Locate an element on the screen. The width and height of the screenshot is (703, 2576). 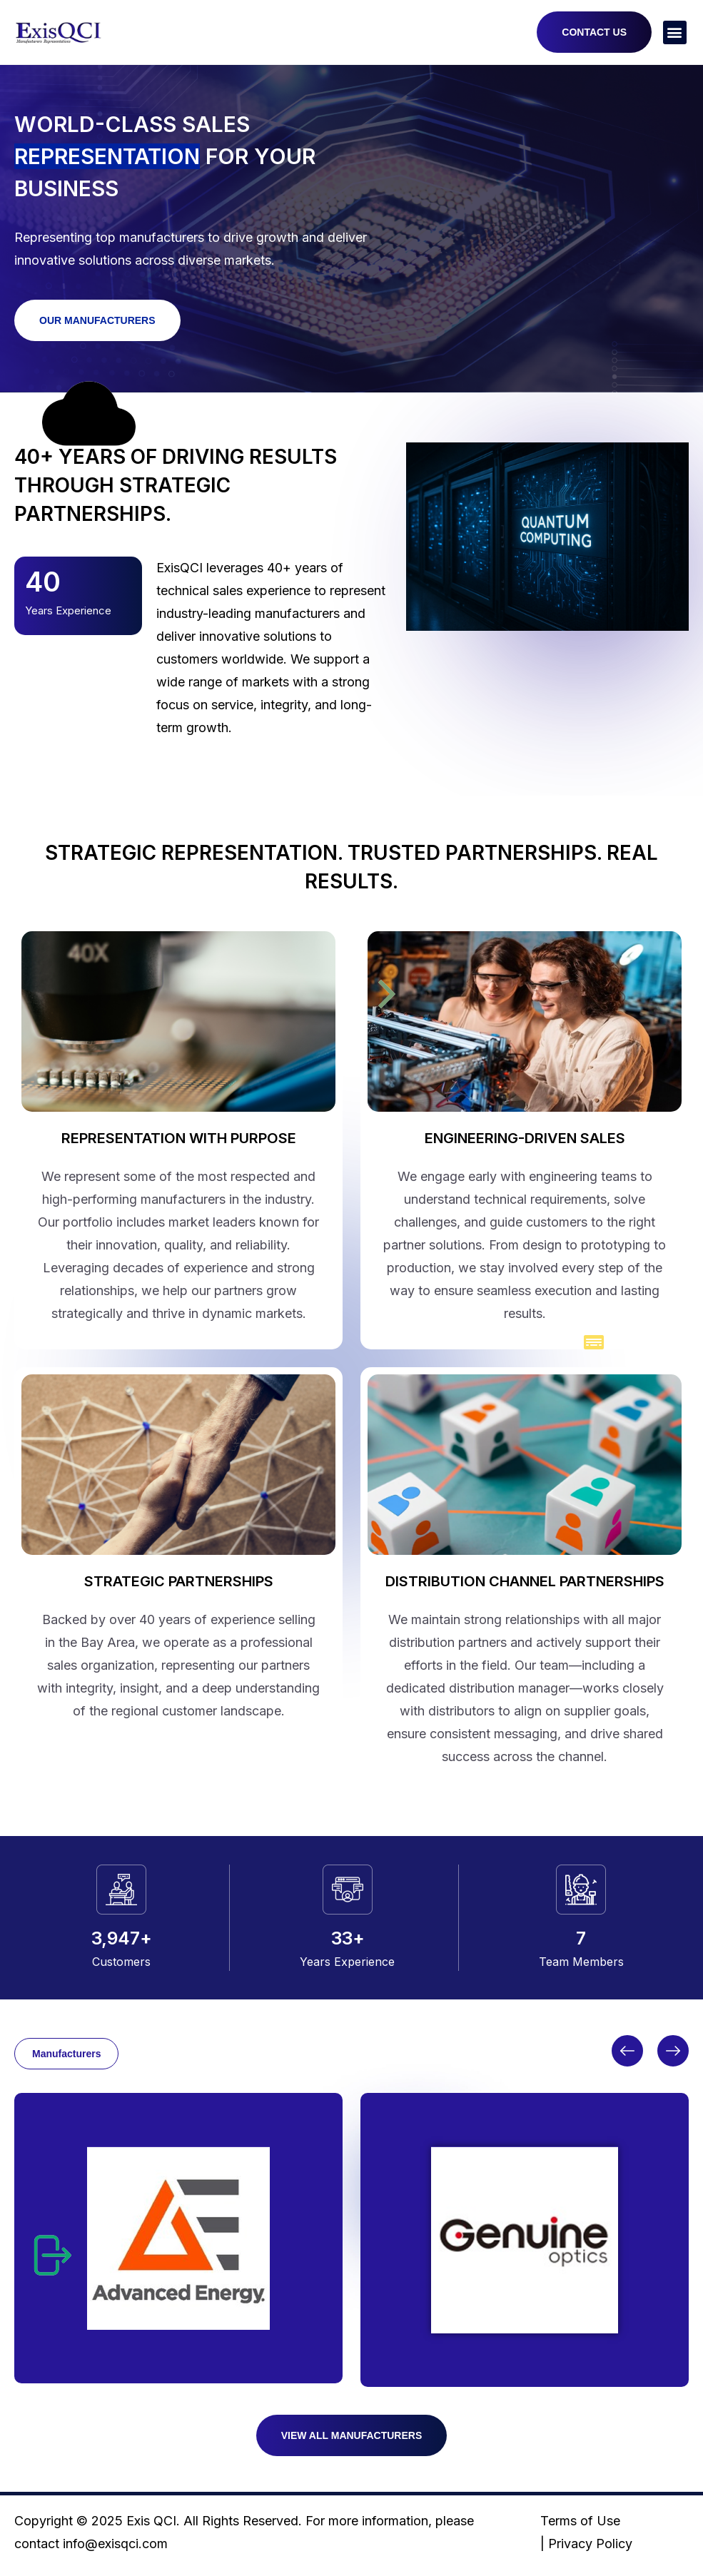
access cloud storage is located at coordinates (88, 413).